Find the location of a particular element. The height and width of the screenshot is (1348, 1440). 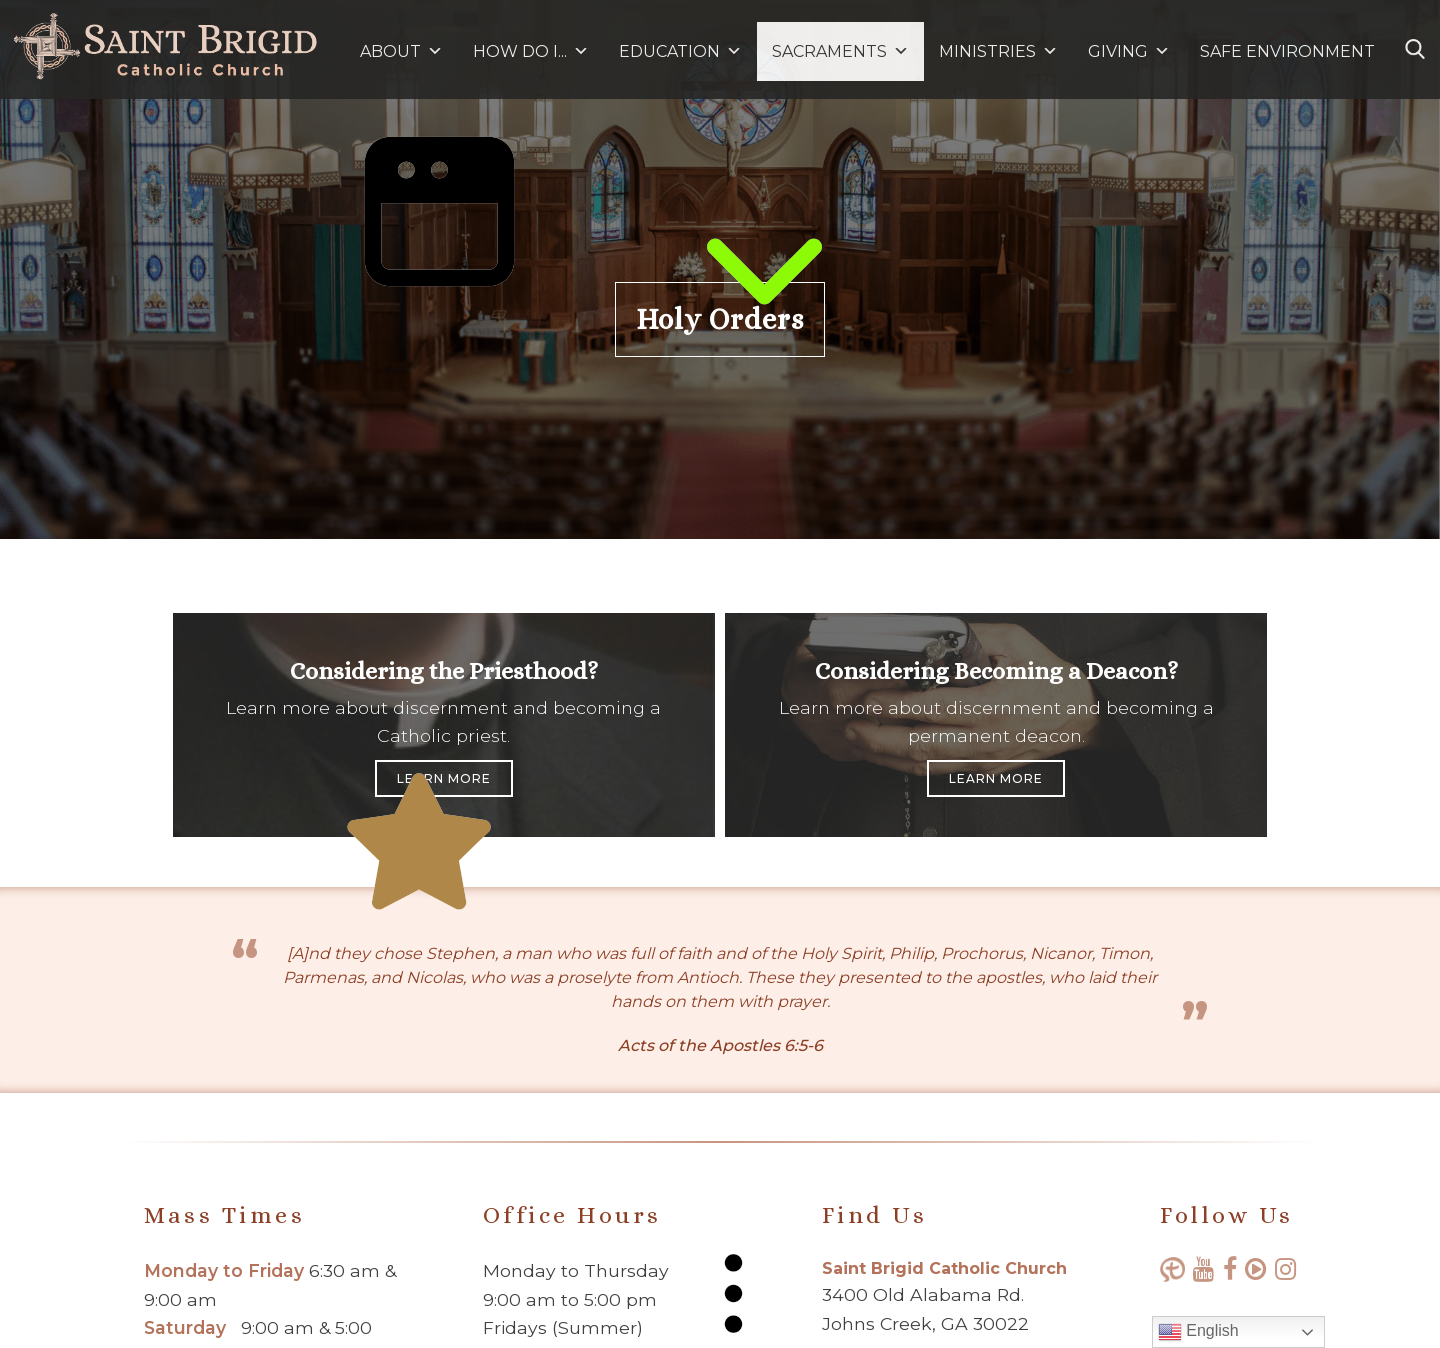

open additional options menu is located at coordinates (733, 1293).